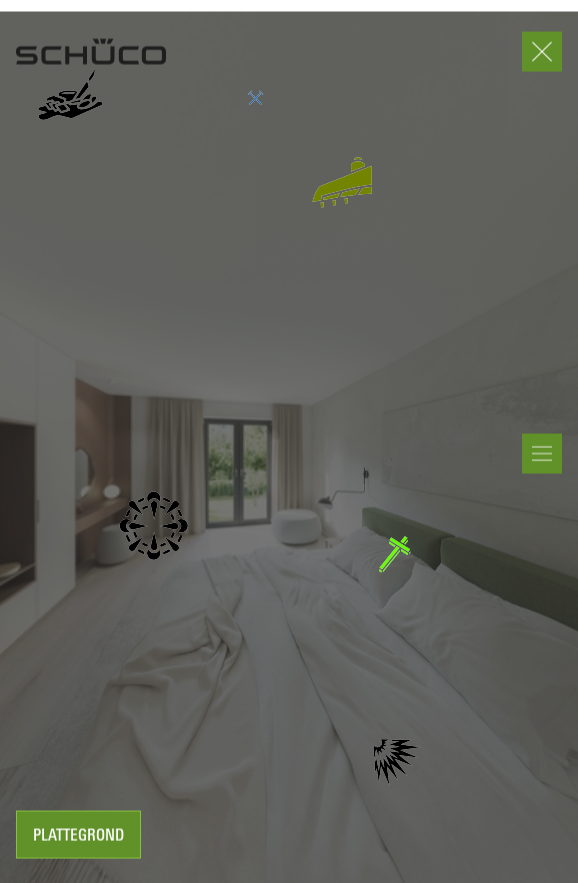 The image size is (578, 883). What do you see at coordinates (255, 97) in the screenshot?
I see `crafting or construction materials in a game inventory` at bounding box center [255, 97].